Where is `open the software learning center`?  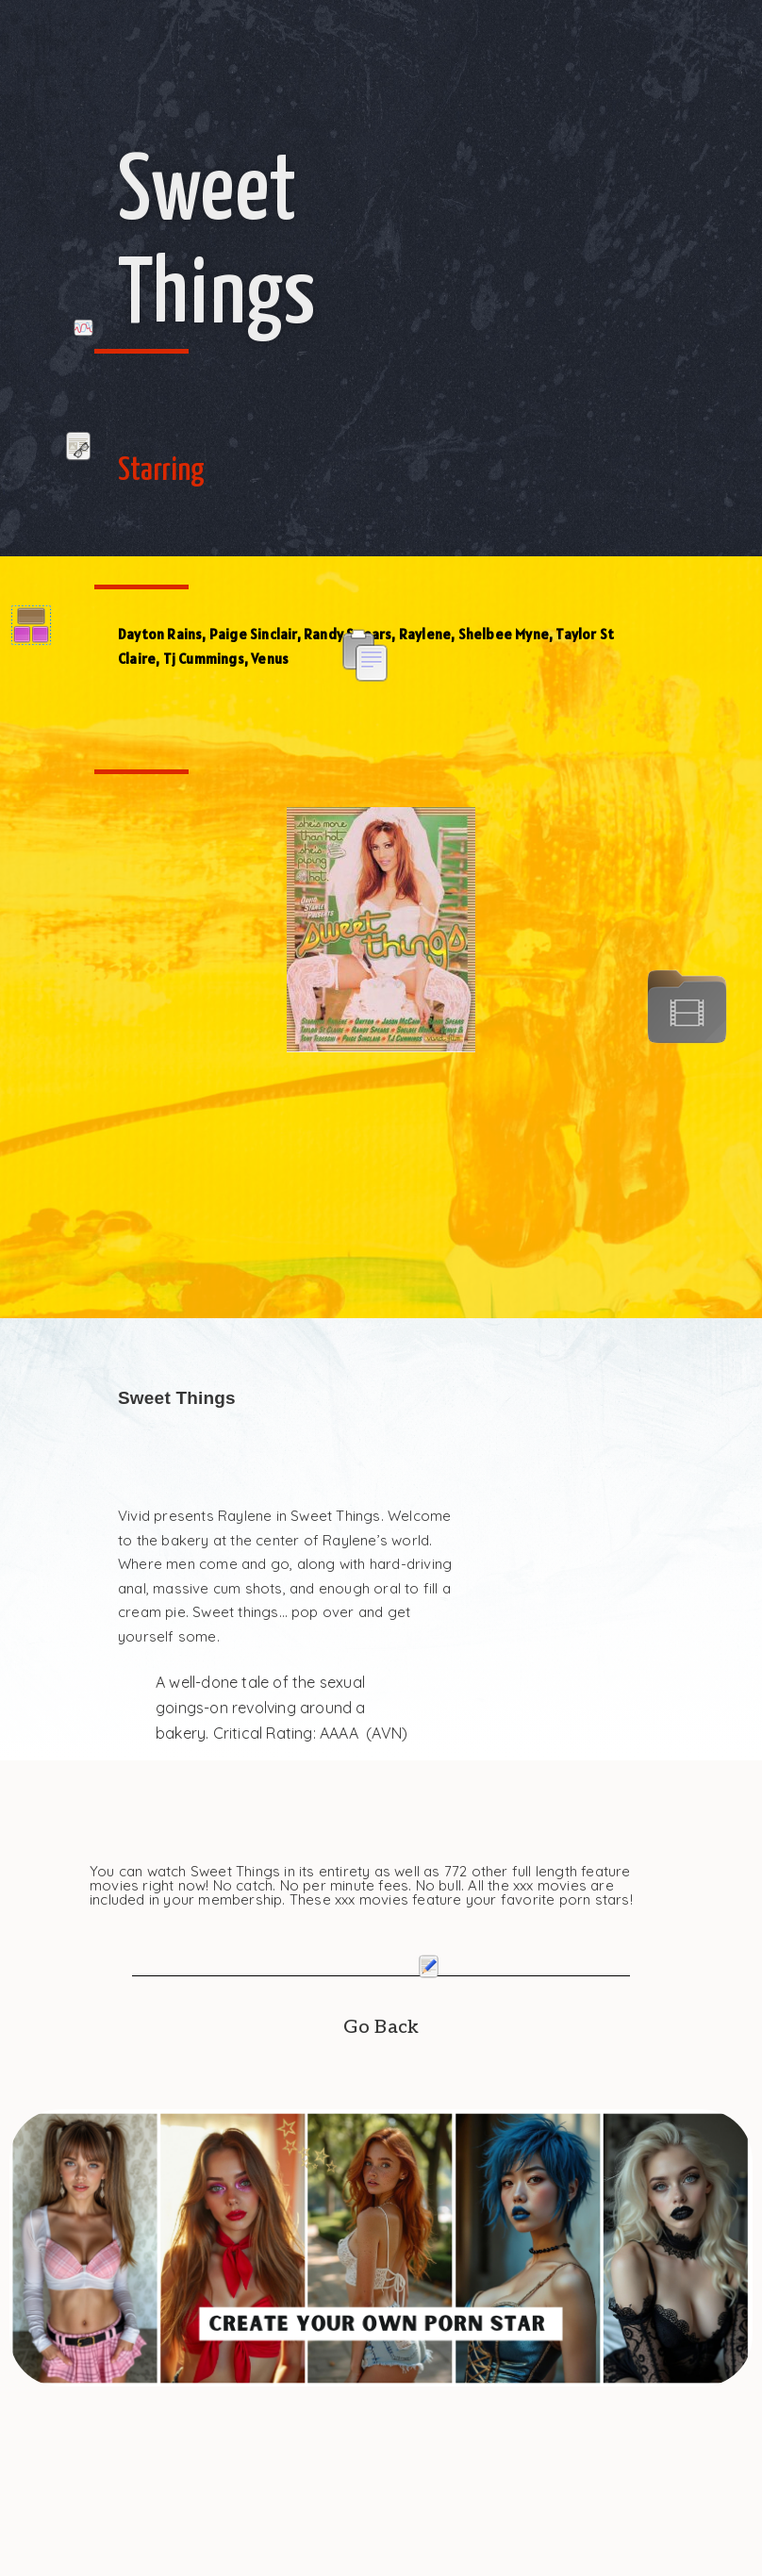
open the software learning center is located at coordinates (428, 1966).